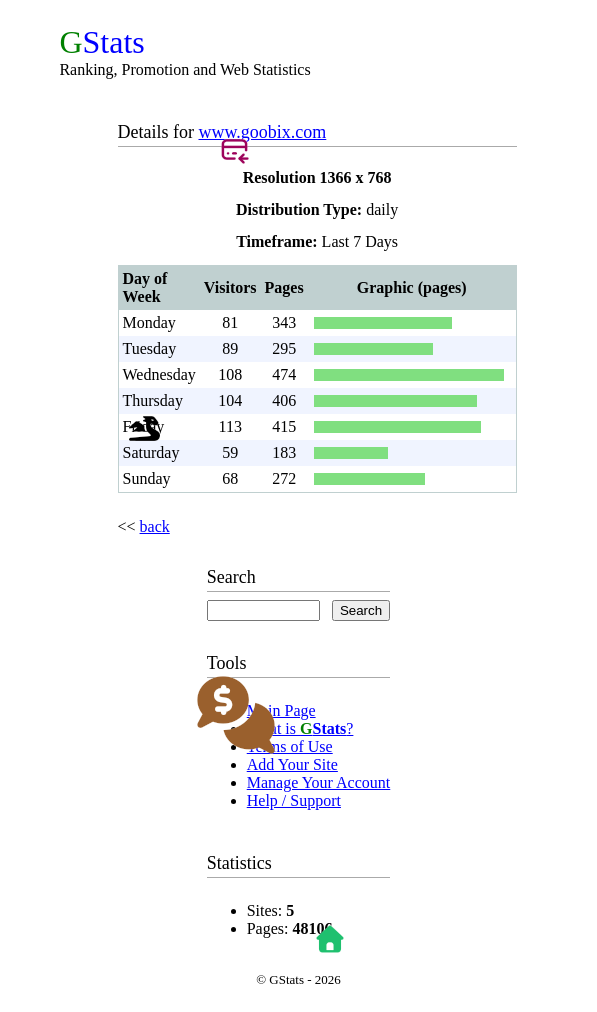  What do you see at coordinates (144, 428) in the screenshot?
I see `access fantasy or gaming content` at bounding box center [144, 428].